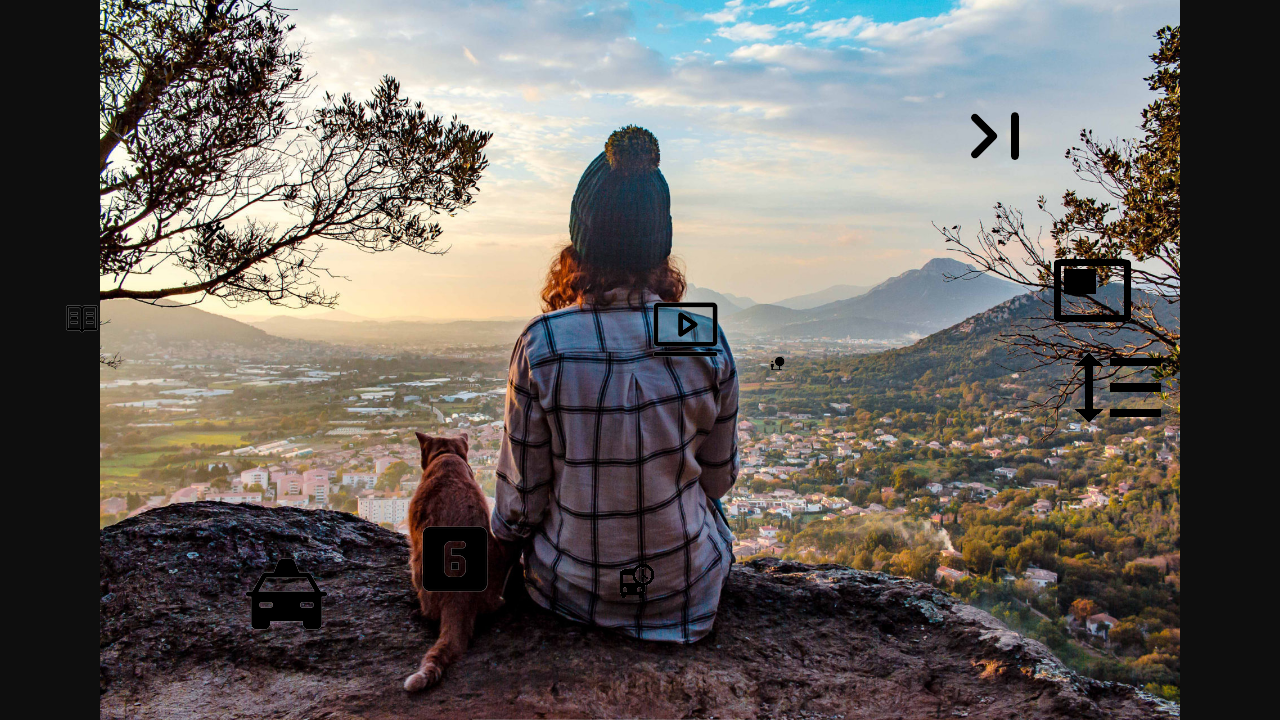 The width and height of the screenshot is (1280, 720). What do you see at coordinates (685, 329) in the screenshot?
I see `play or watch a video` at bounding box center [685, 329].